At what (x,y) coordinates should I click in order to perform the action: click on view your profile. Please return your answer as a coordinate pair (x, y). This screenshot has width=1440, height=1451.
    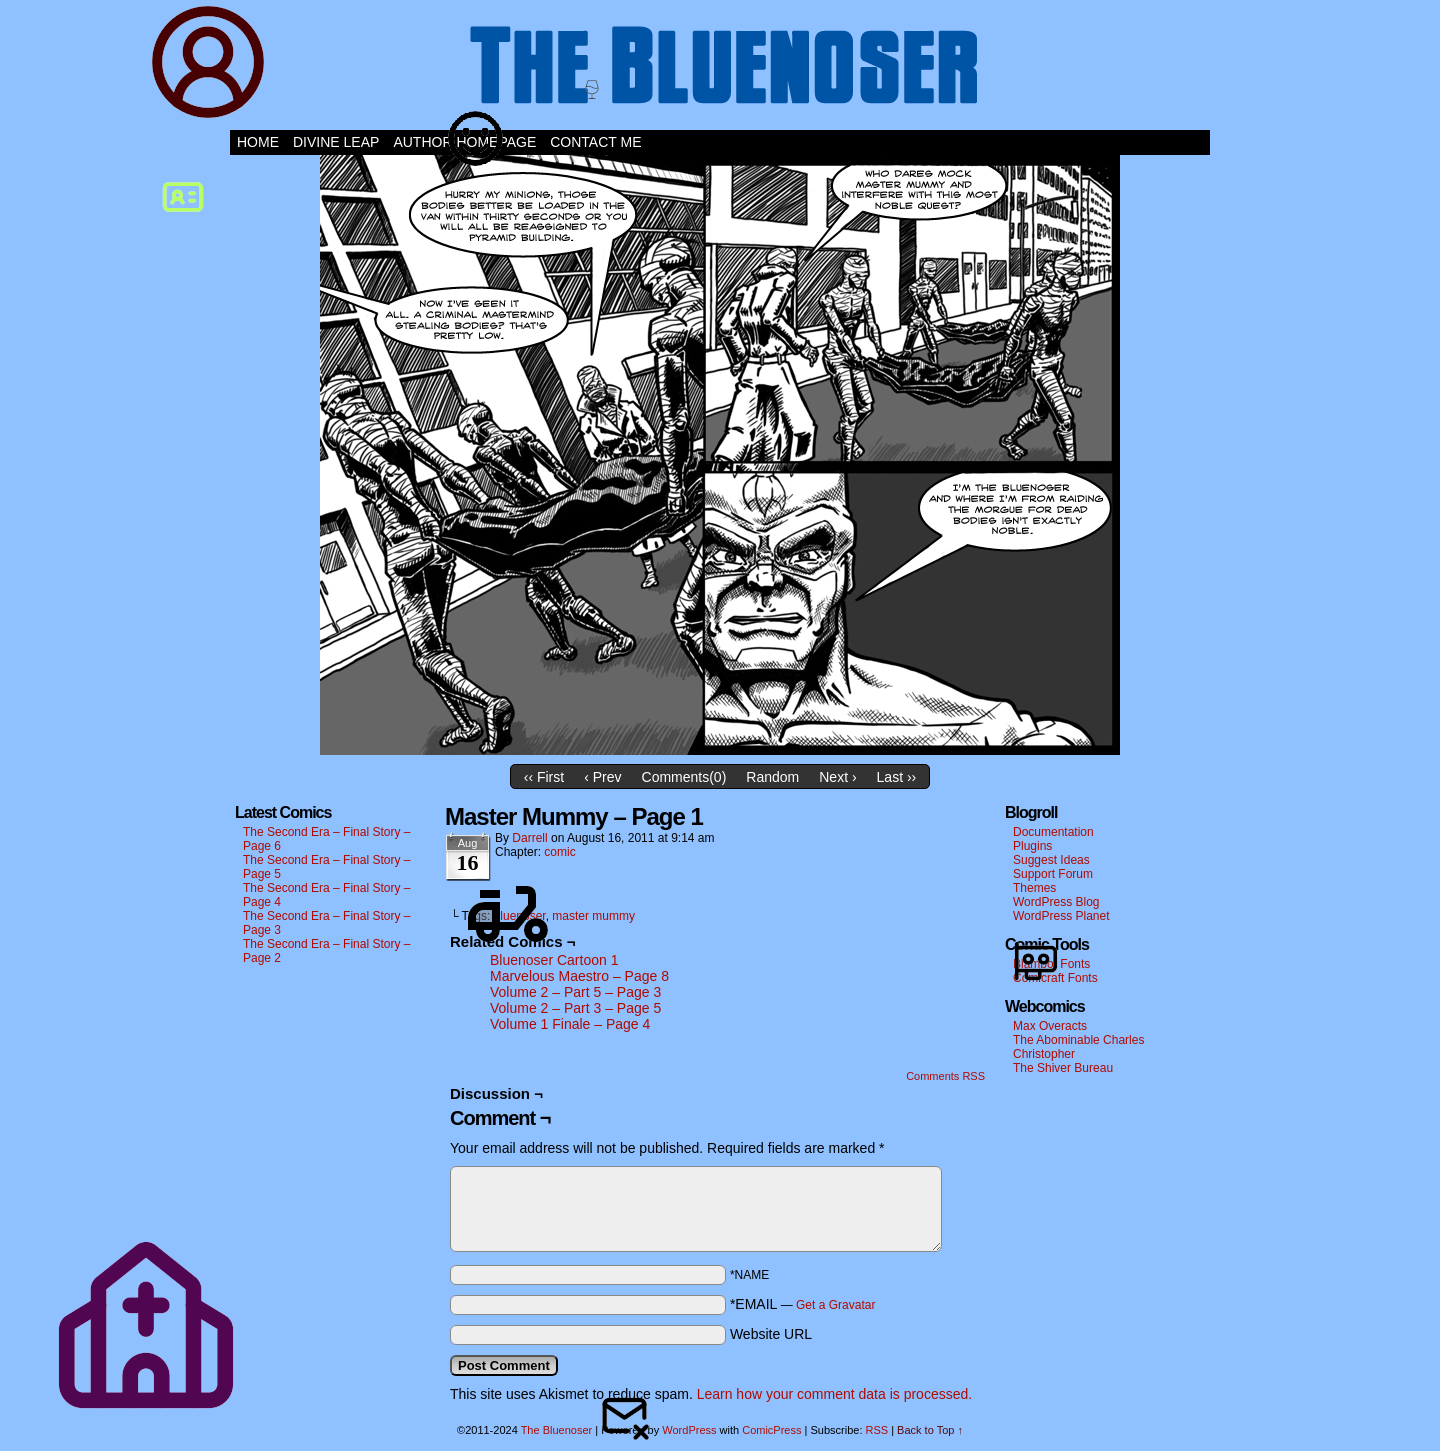
    Looking at the image, I should click on (208, 62).